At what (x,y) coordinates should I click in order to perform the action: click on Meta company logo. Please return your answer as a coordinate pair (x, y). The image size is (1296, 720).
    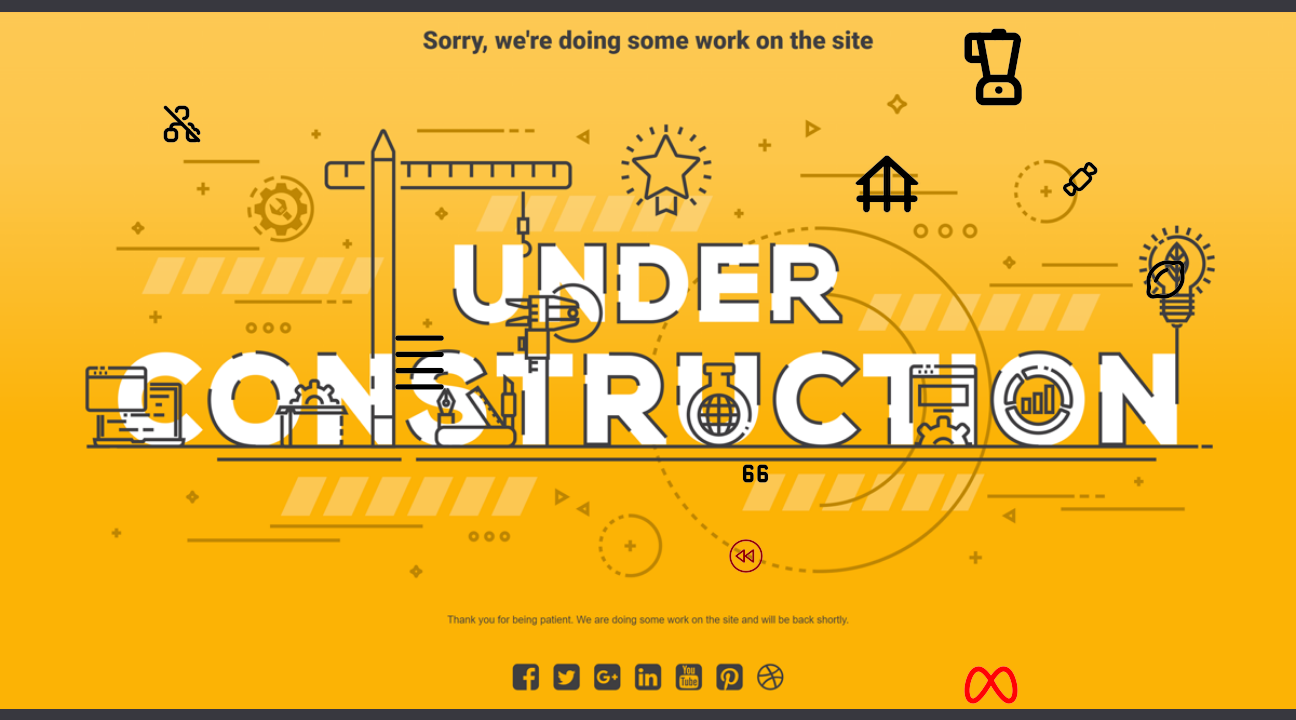
    Looking at the image, I should click on (991, 685).